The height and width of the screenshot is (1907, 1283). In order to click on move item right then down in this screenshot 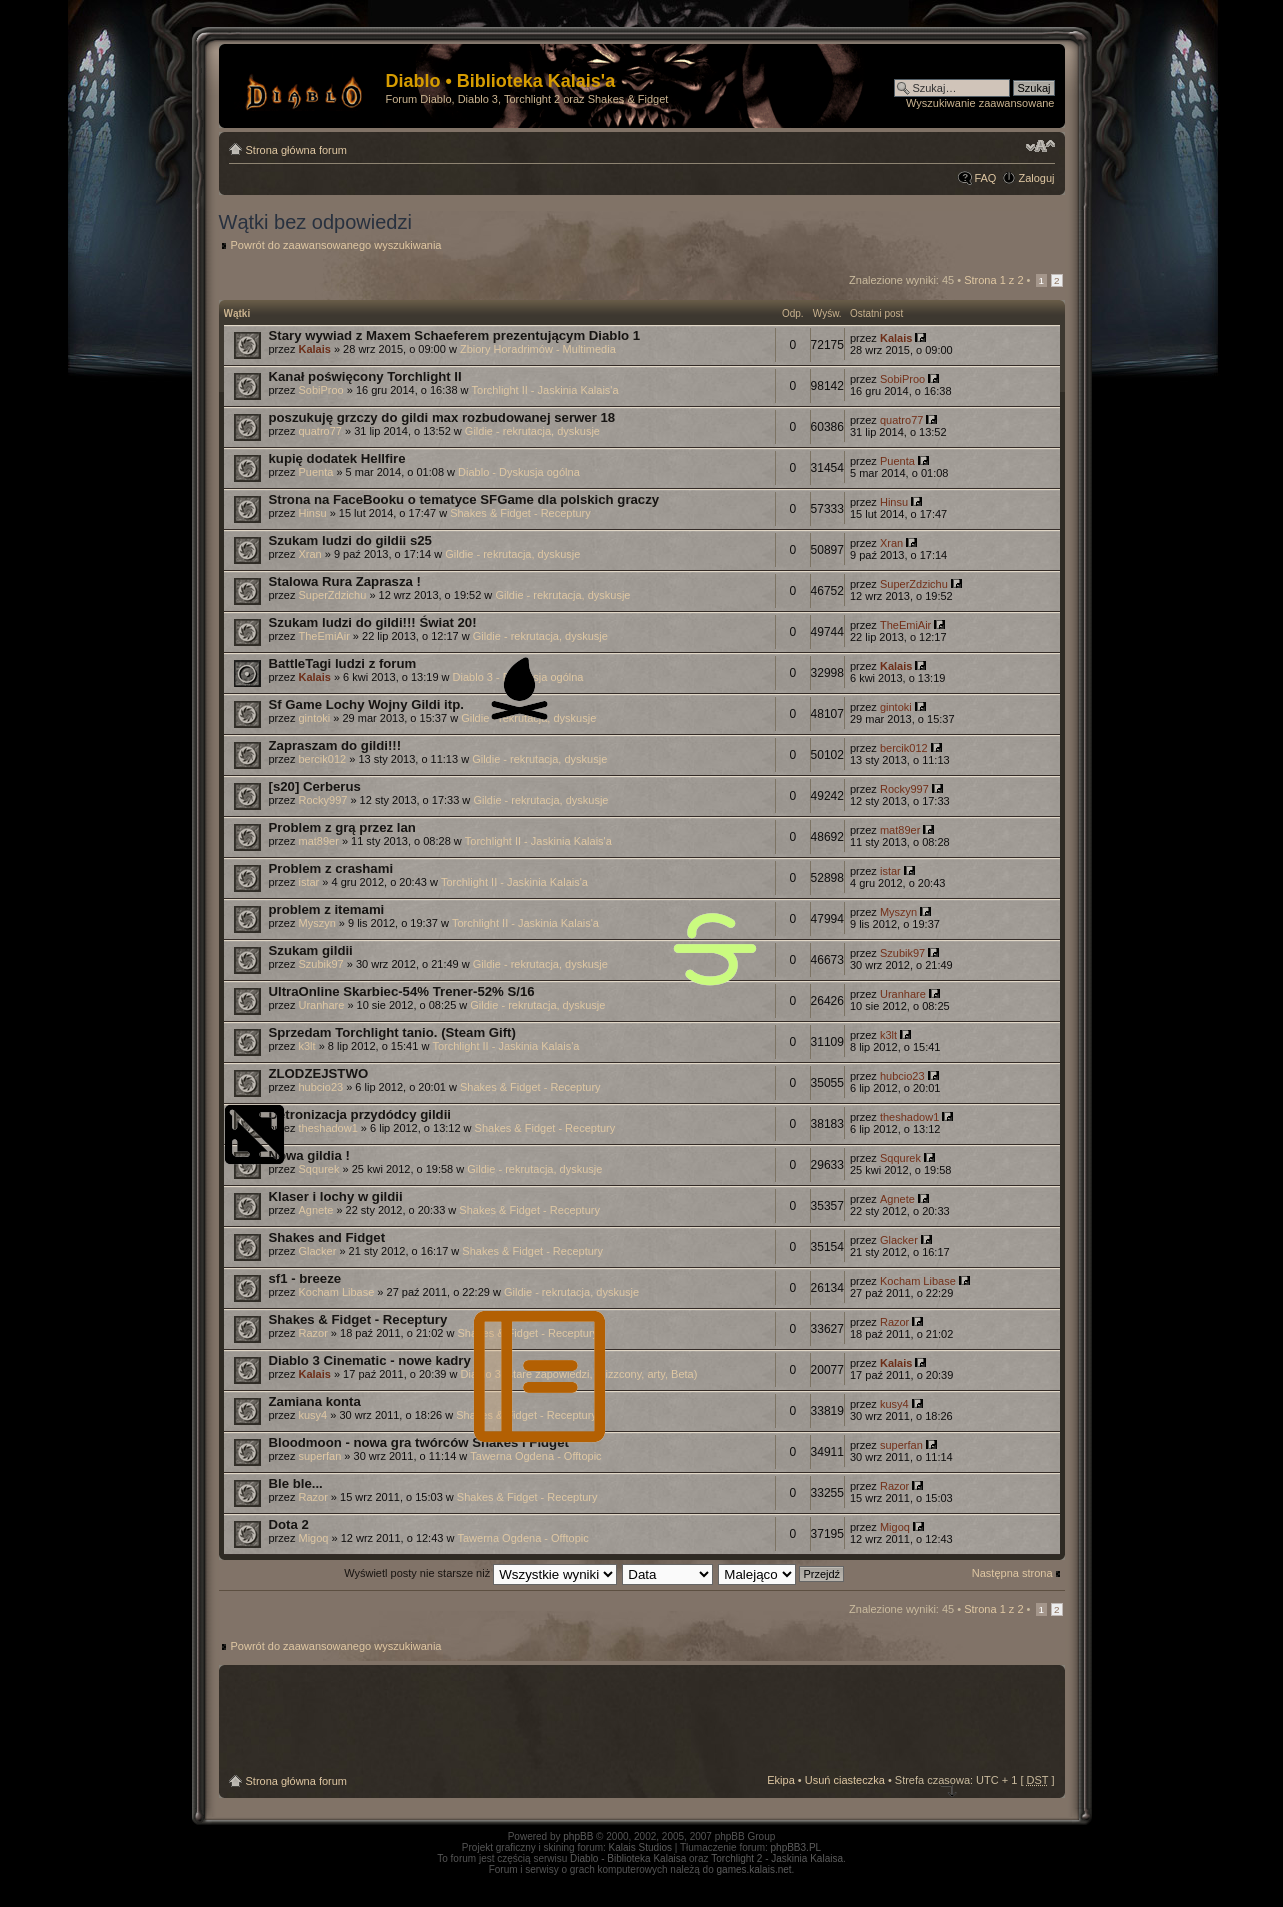, I will do `click(948, 1790)`.